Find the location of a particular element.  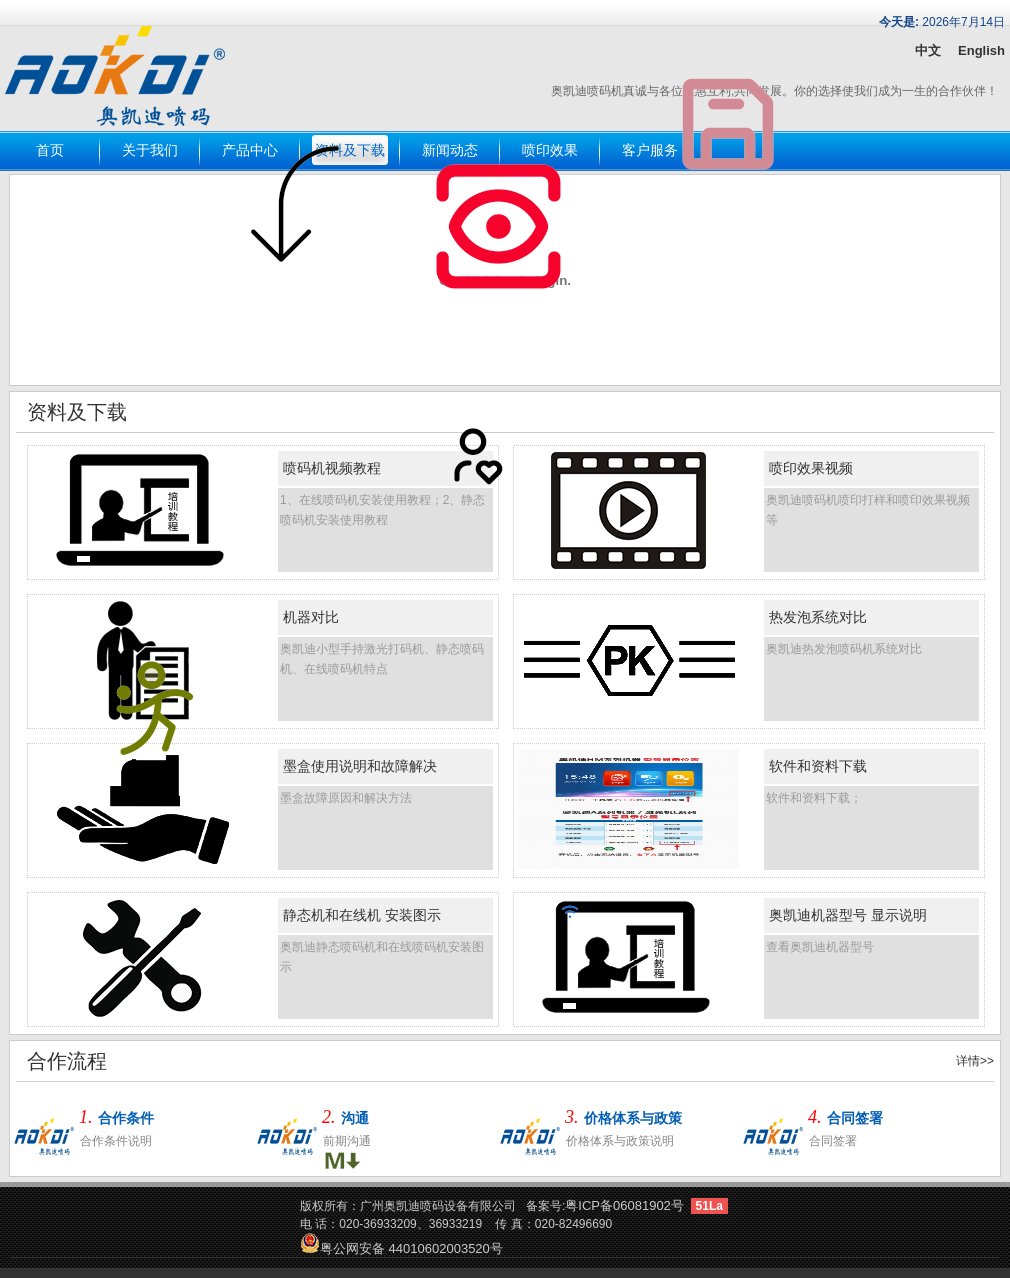

add user to favorites is located at coordinates (473, 455).